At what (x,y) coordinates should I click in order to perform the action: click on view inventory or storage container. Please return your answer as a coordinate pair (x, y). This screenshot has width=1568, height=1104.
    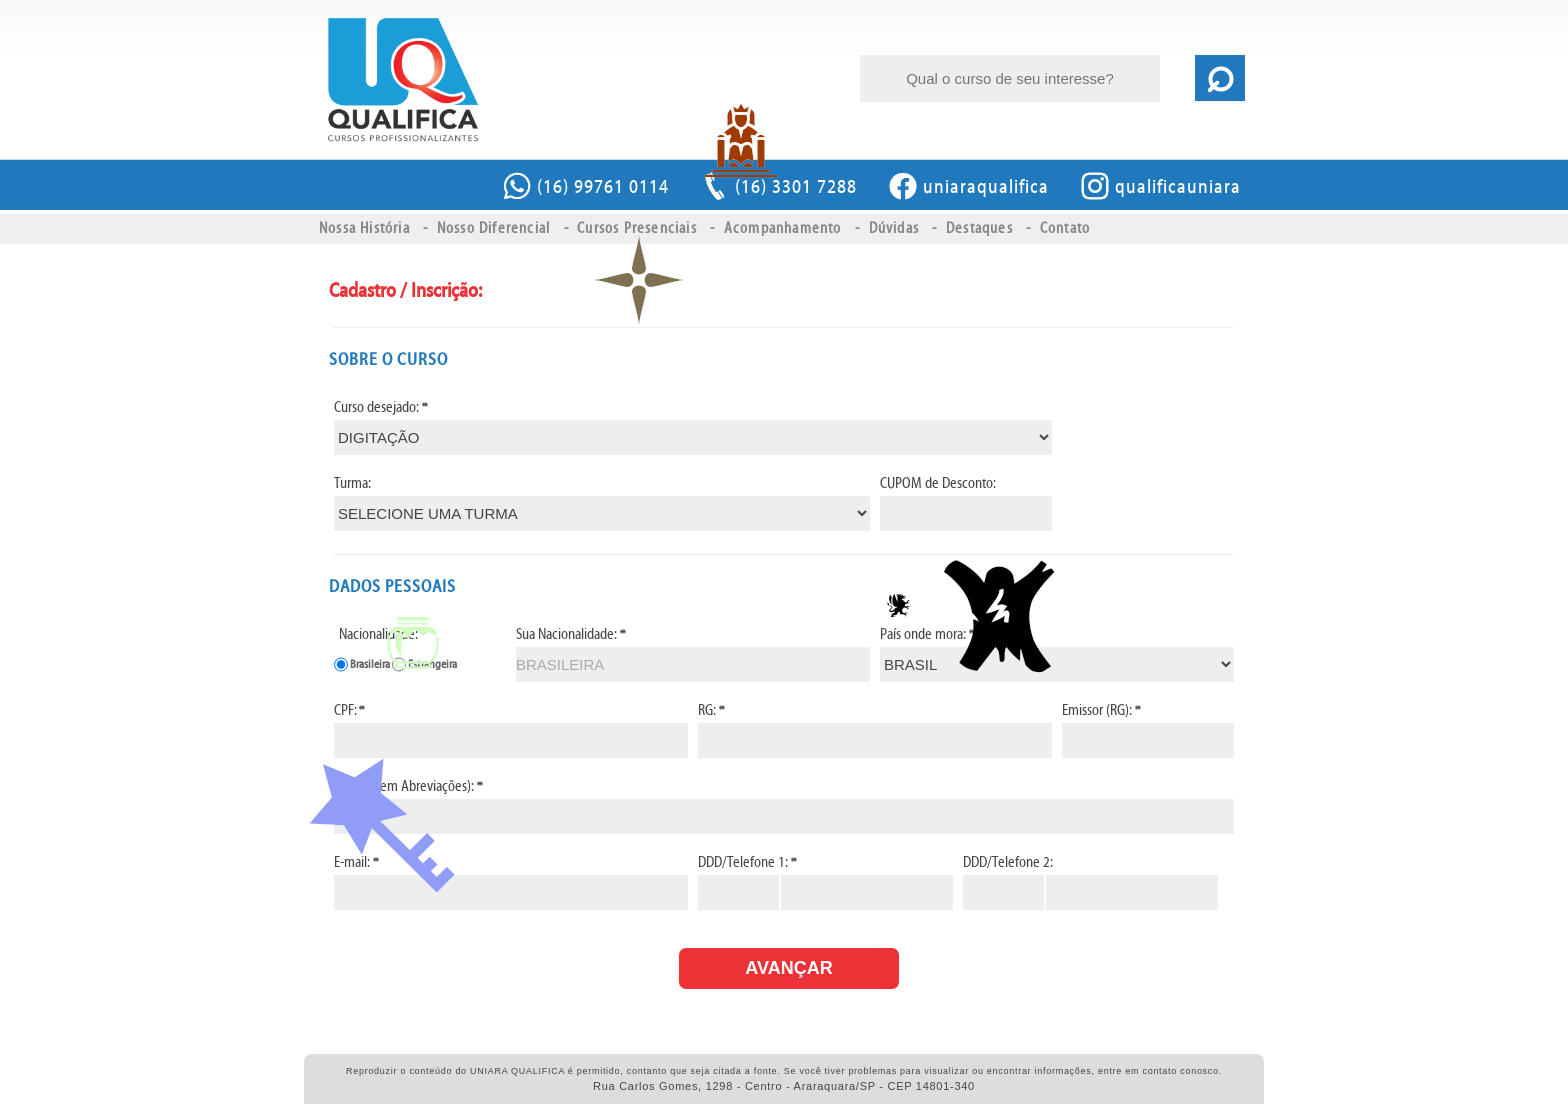
    Looking at the image, I should click on (413, 643).